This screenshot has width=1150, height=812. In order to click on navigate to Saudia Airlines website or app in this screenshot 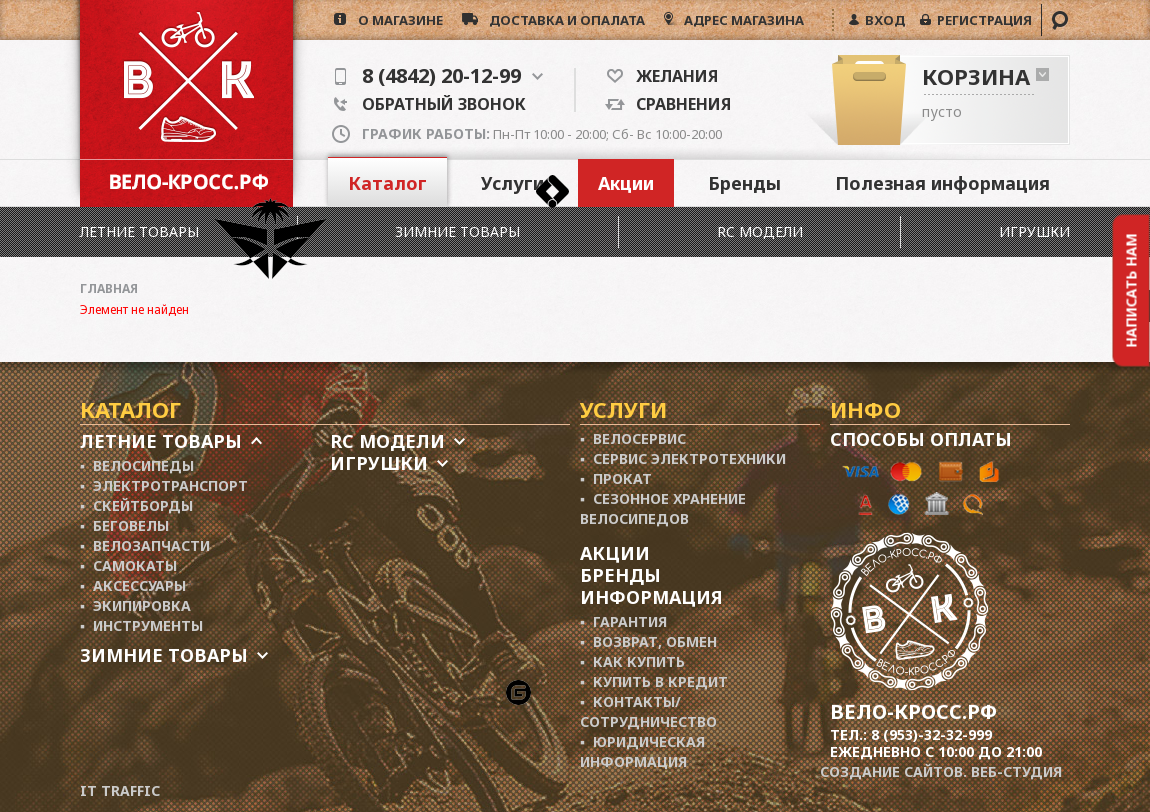, I will do `click(270, 238)`.